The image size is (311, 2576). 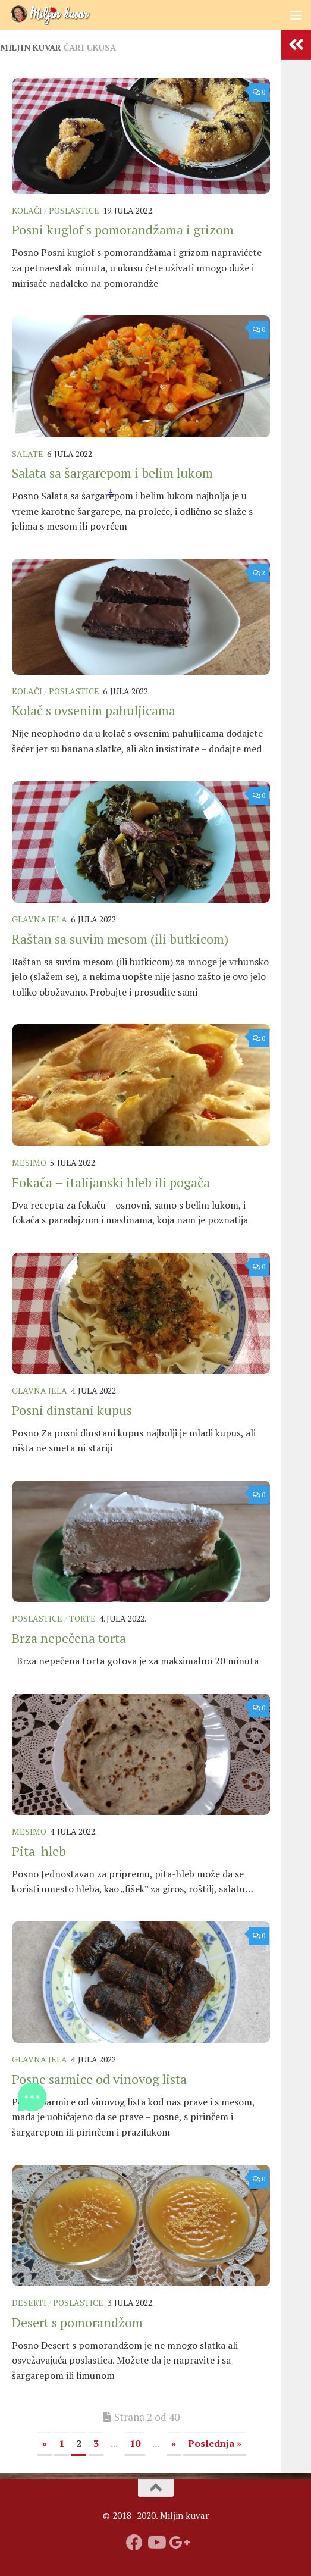 What do you see at coordinates (111, 492) in the screenshot?
I see `download a file or content` at bounding box center [111, 492].